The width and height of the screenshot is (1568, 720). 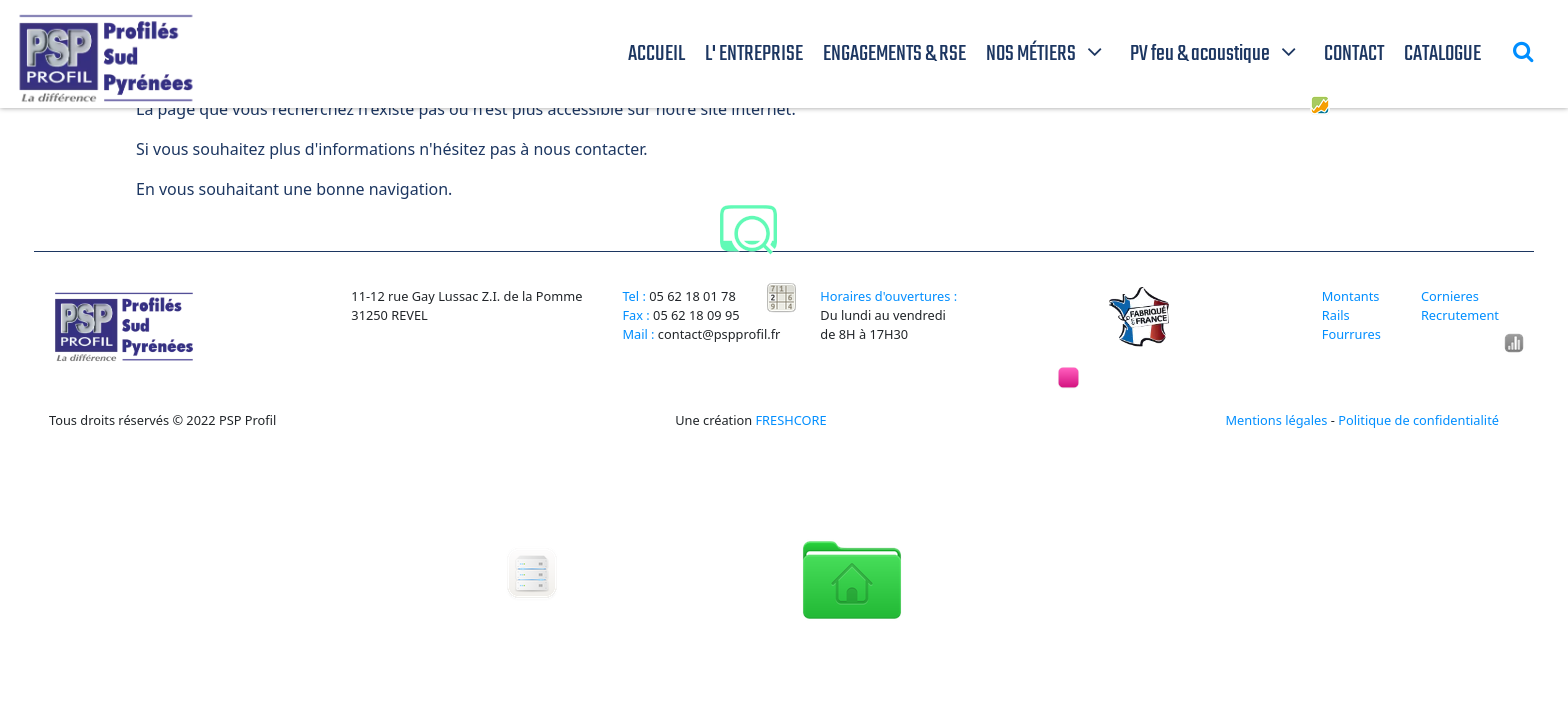 What do you see at coordinates (852, 580) in the screenshot?
I see `open your home folder` at bounding box center [852, 580].